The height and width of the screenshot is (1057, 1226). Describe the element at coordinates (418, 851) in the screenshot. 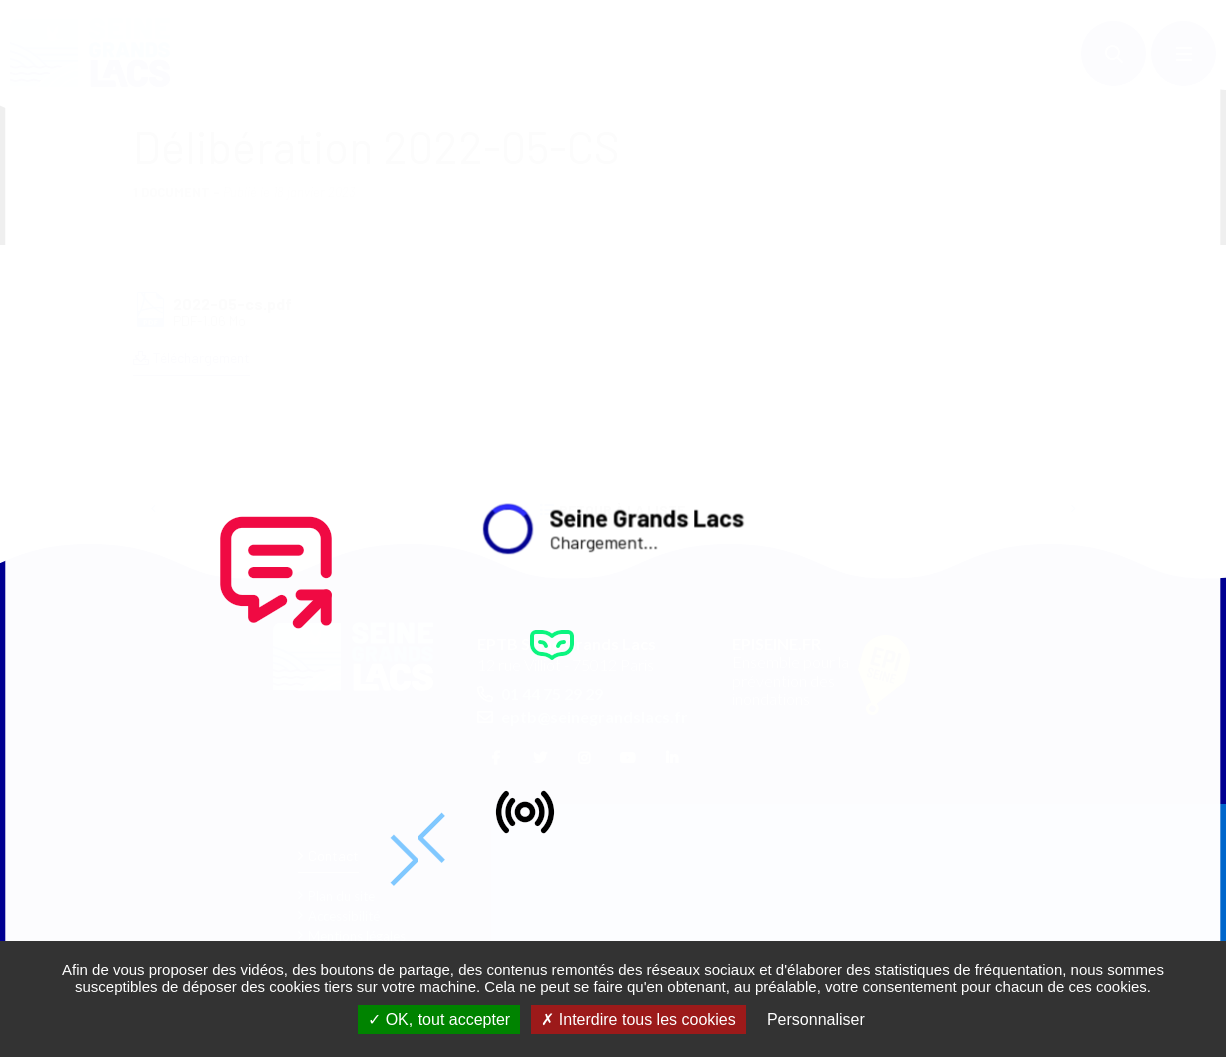

I see `connect to a remote server or machine` at that location.